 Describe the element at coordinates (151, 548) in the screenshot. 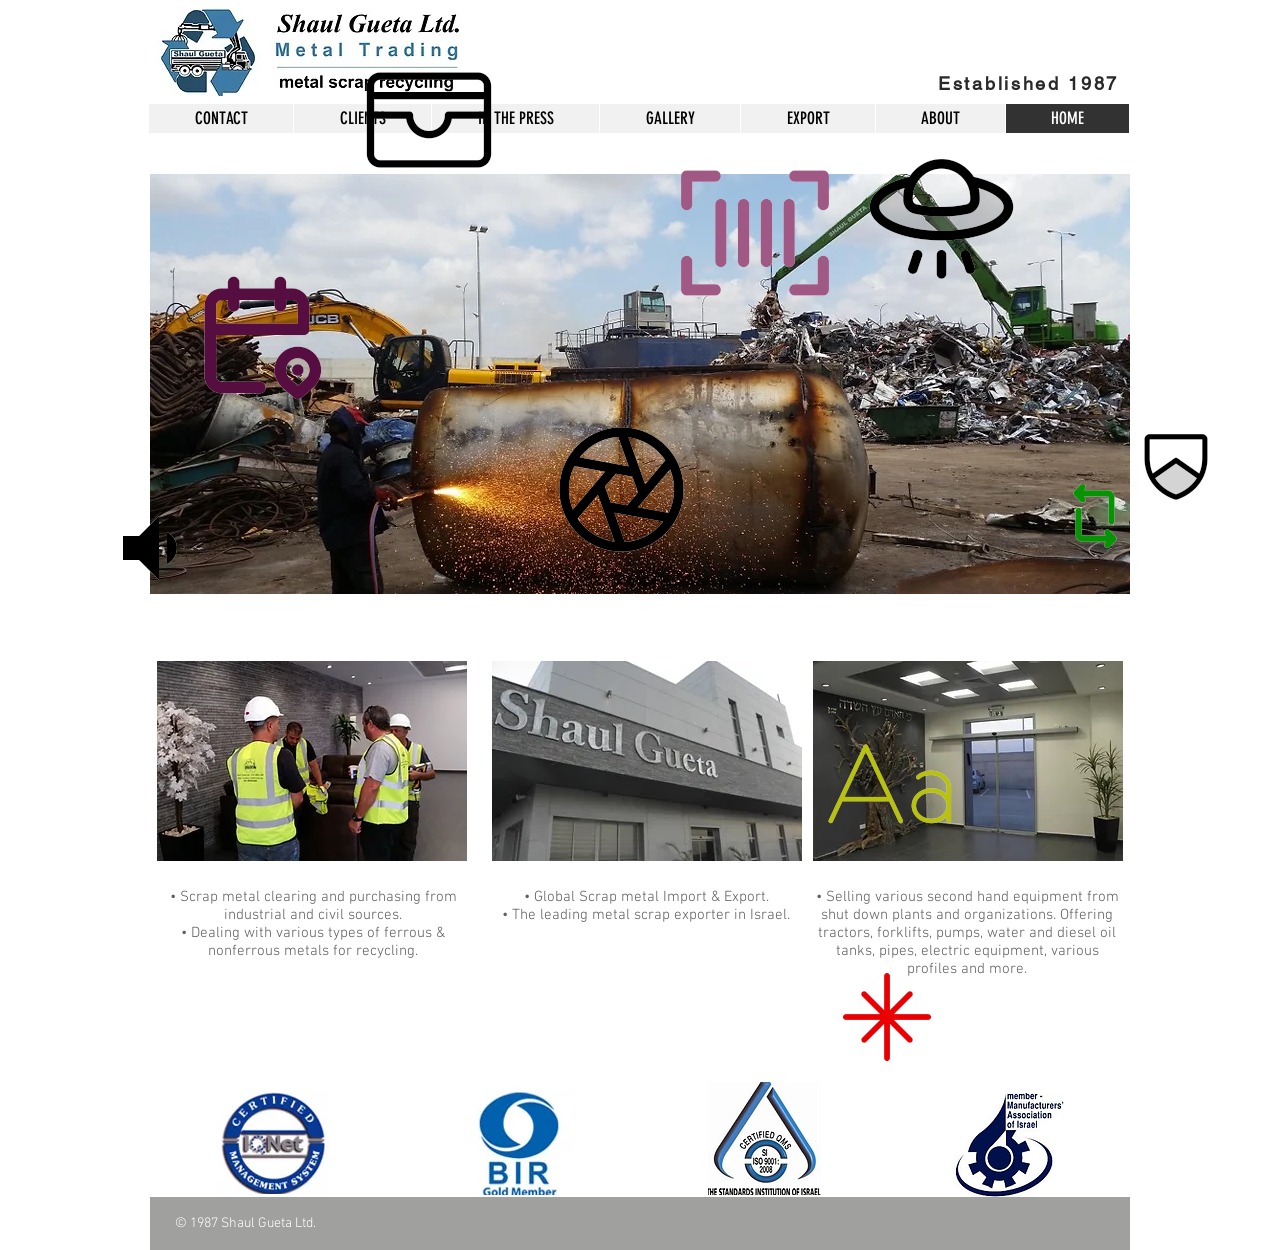

I see `decrease audio volume` at that location.